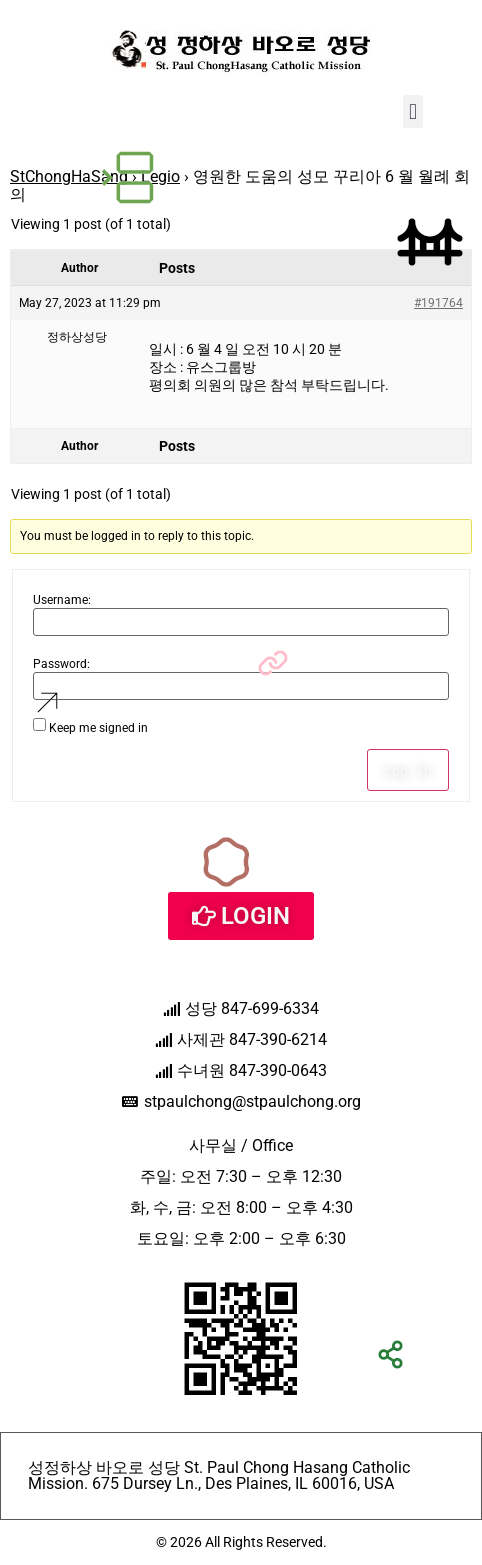 The image size is (482, 1565). I want to click on view bridge or overpass information, so click(430, 242).